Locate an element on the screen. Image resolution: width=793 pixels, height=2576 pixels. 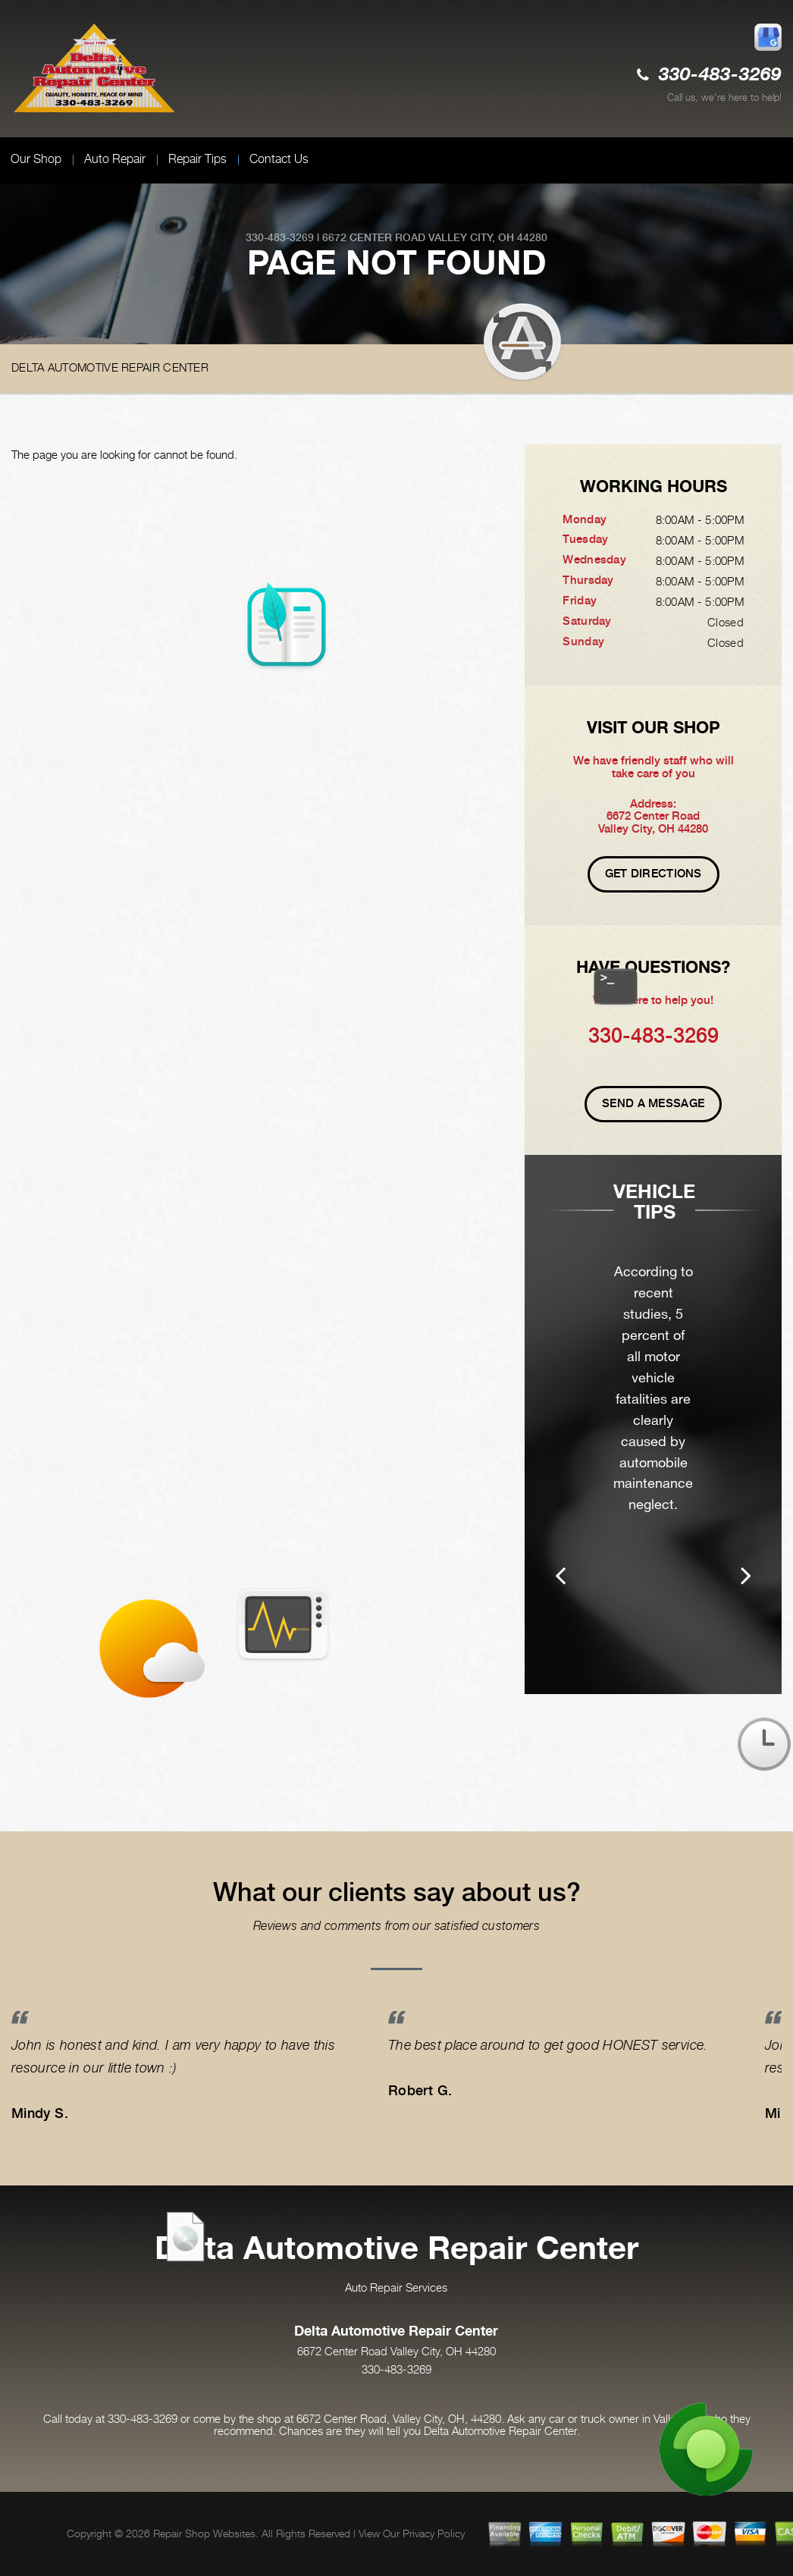
open the software update manager is located at coordinates (522, 342).